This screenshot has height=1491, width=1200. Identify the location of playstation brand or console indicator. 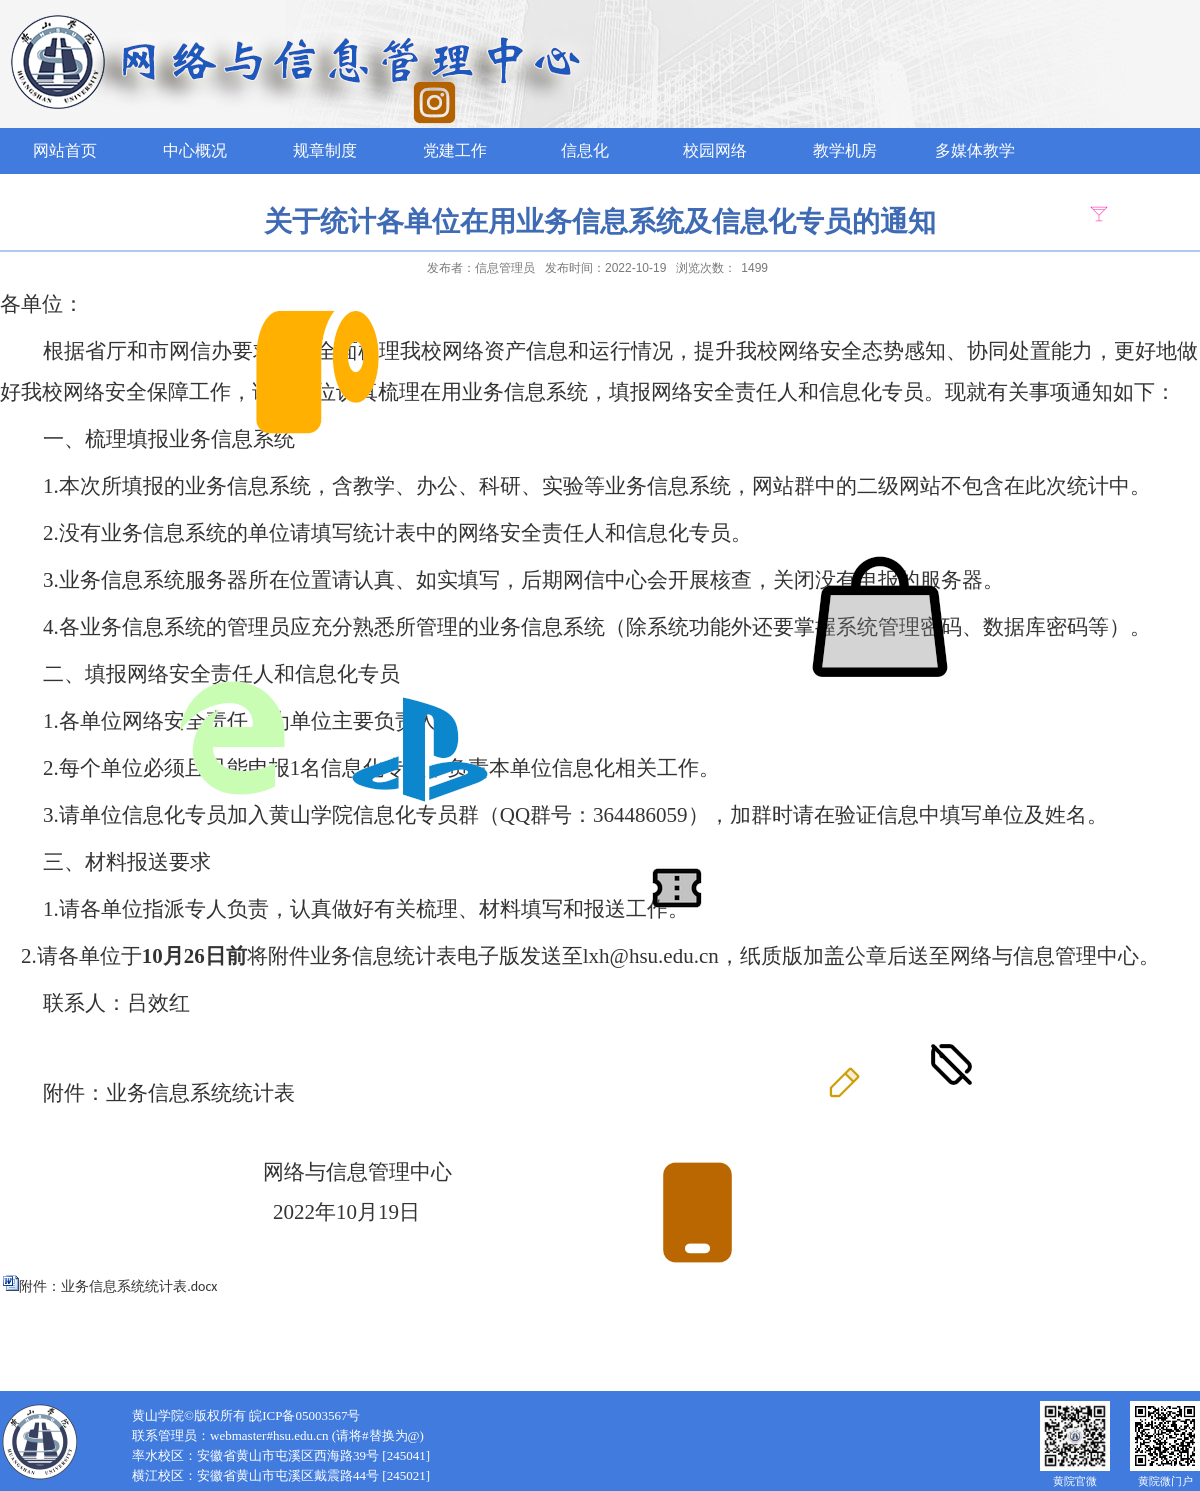
(420, 750).